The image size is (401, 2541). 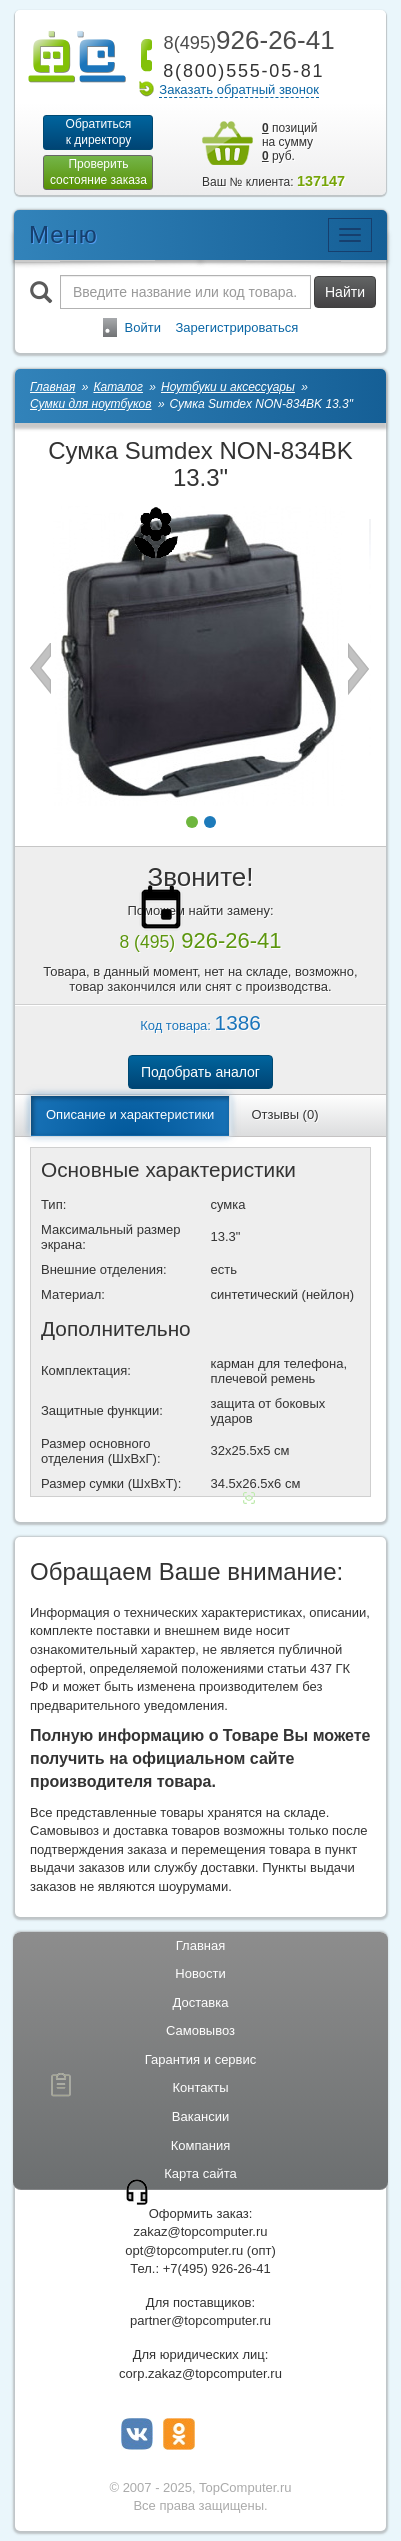 I want to click on add an event to your calendar, so click(x=161, y=909).